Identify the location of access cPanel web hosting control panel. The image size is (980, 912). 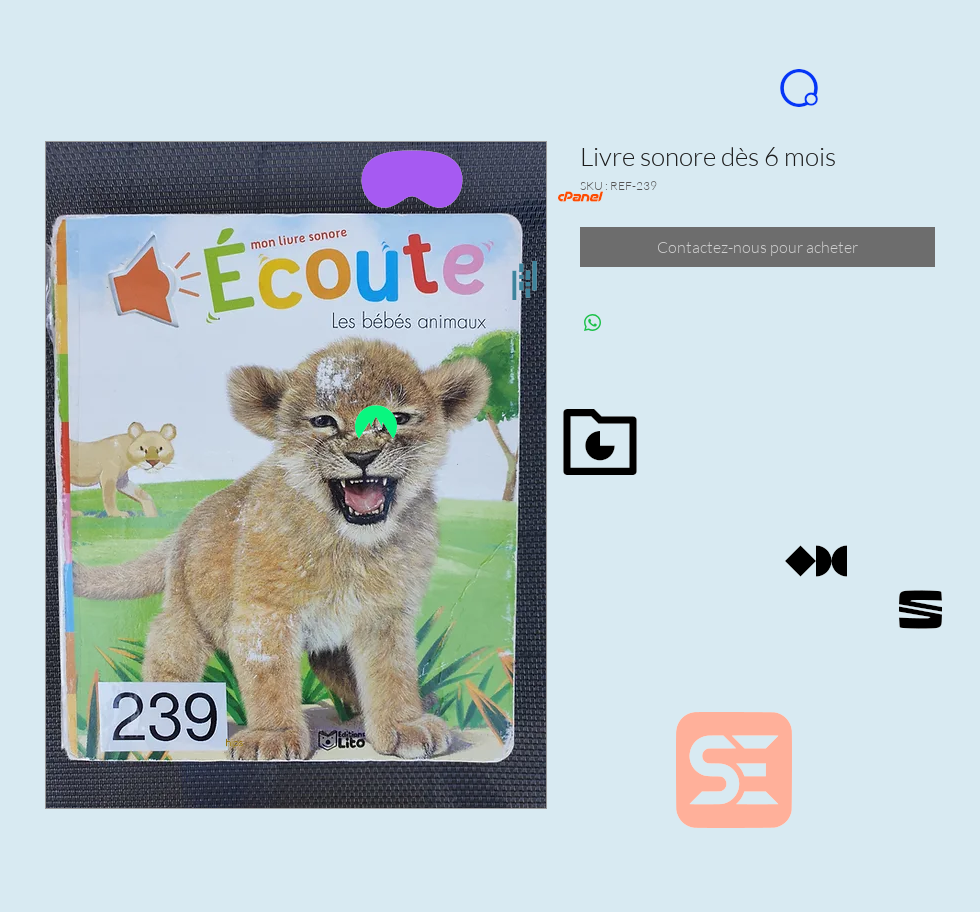
(580, 196).